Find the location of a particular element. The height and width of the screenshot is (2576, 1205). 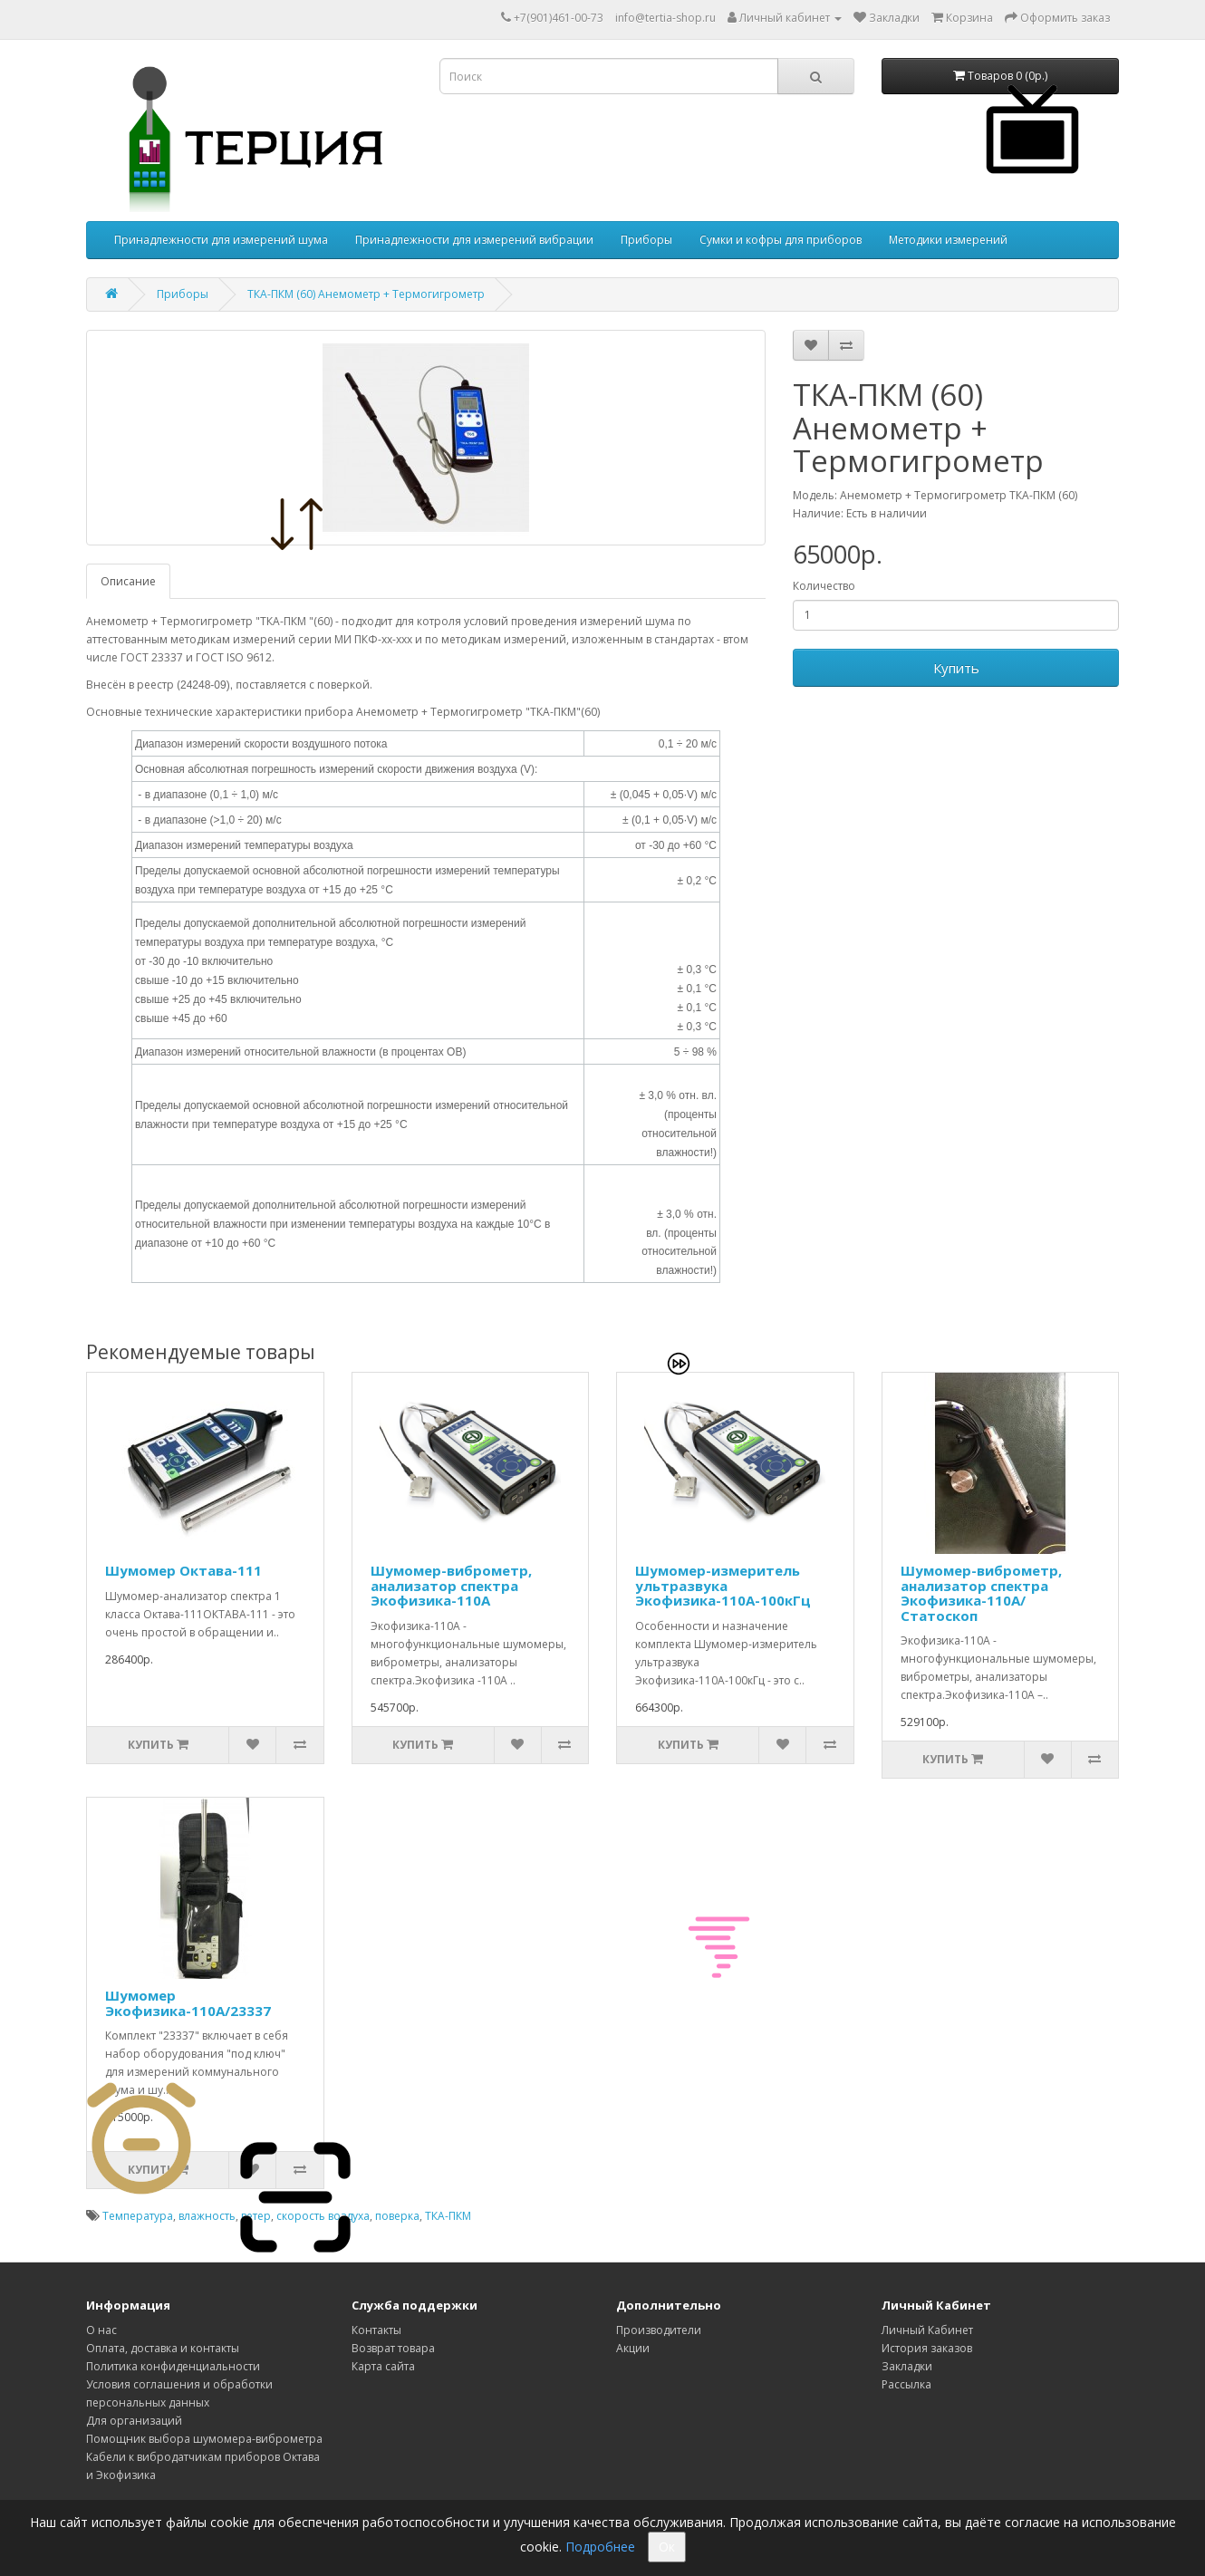

skip forward in media playback is located at coordinates (679, 1364).